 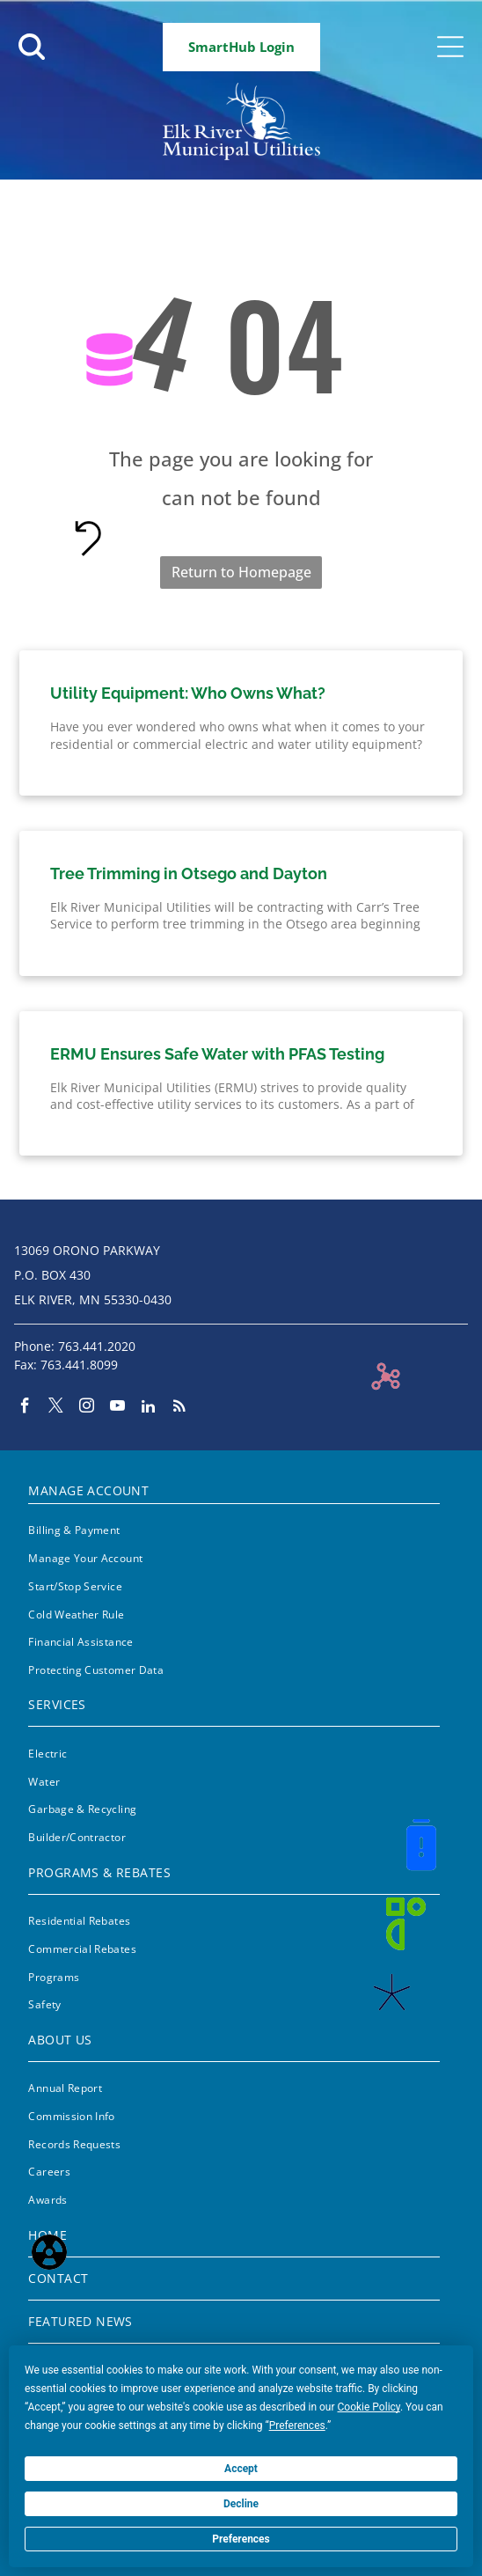 I want to click on radix ui component library logo, so click(x=405, y=1924).